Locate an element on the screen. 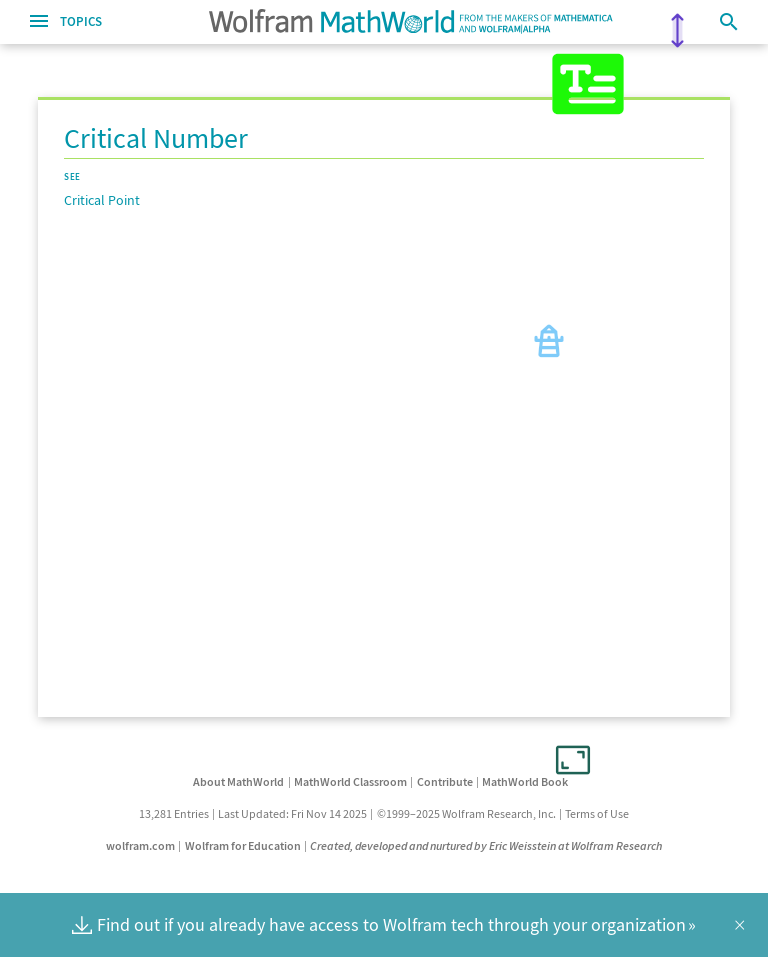  access website accessibility or guidance features is located at coordinates (549, 342).